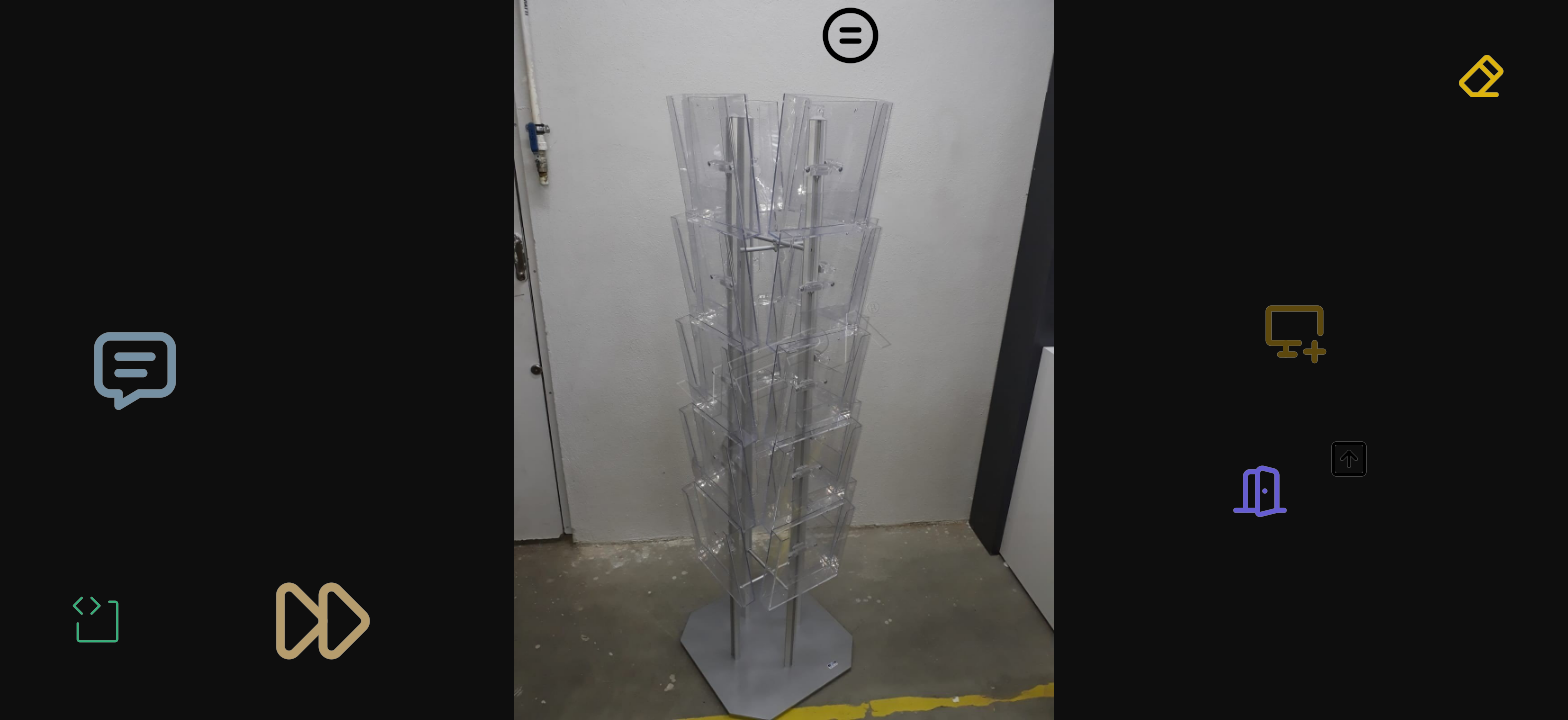  Describe the element at coordinates (1480, 76) in the screenshot. I see `erase or delete selected content` at that location.